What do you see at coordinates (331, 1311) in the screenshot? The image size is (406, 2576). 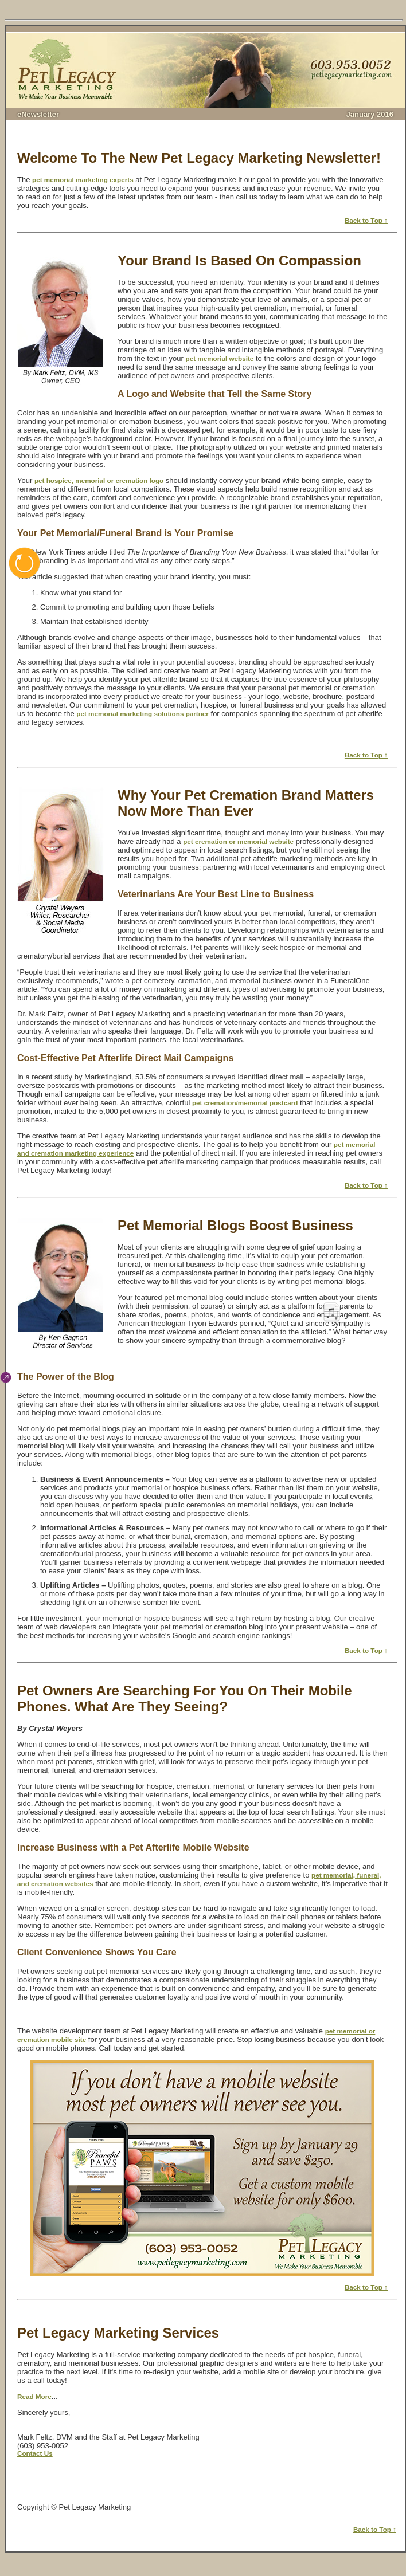 I see `iMelody ringtone file` at bounding box center [331, 1311].